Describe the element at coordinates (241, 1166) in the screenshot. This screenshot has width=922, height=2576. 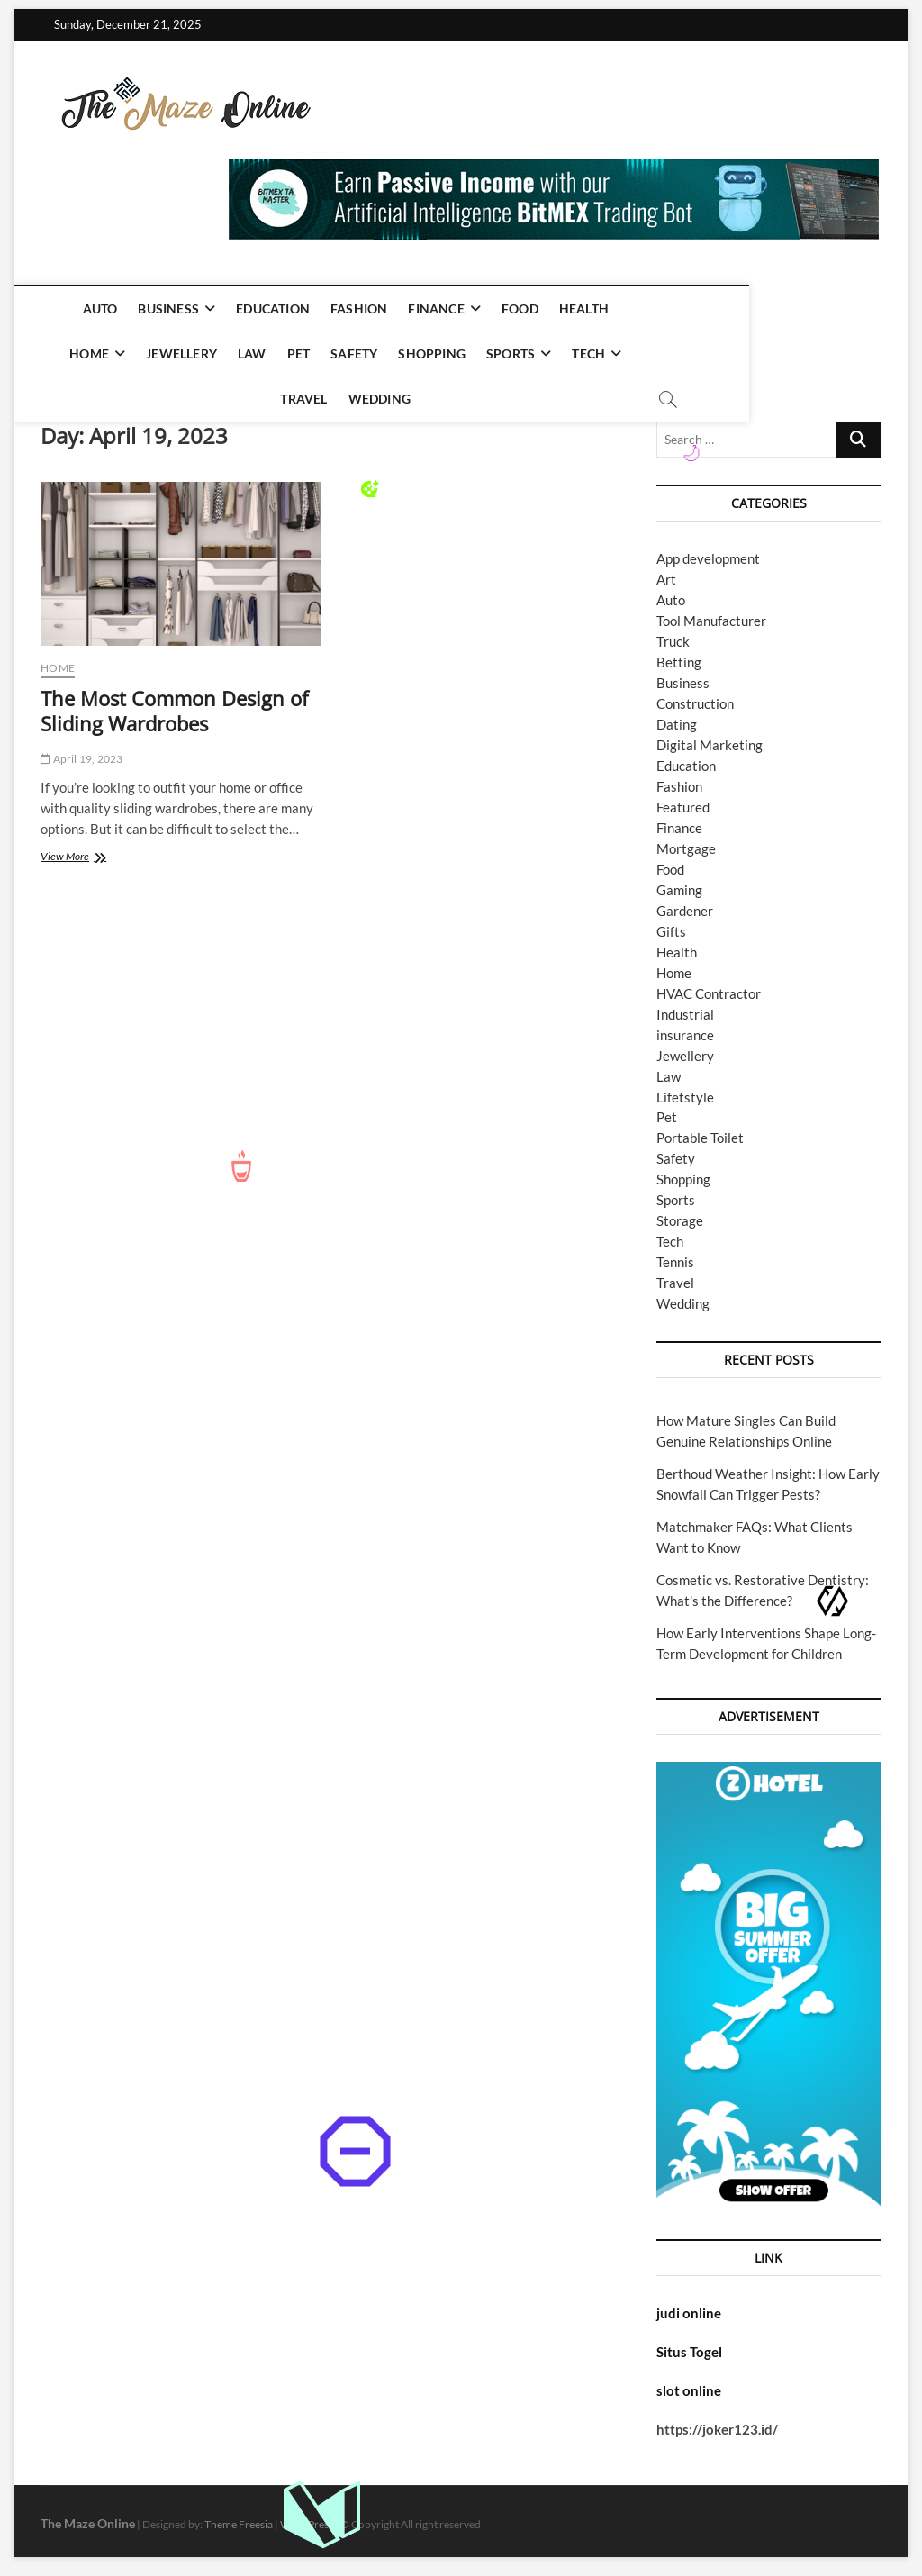
I see `mocha javascript testing framework logo` at that location.